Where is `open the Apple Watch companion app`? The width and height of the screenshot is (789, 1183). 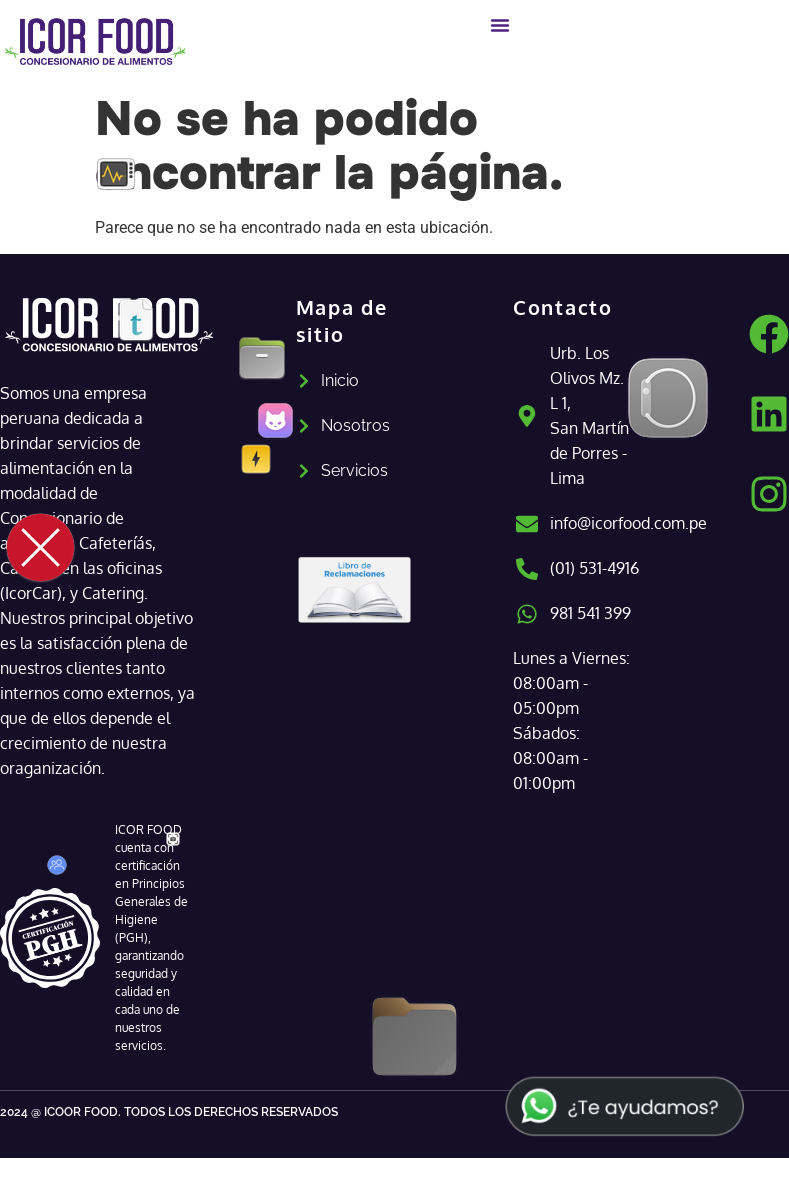 open the Apple Watch companion app is located at coordinates (668, 398).